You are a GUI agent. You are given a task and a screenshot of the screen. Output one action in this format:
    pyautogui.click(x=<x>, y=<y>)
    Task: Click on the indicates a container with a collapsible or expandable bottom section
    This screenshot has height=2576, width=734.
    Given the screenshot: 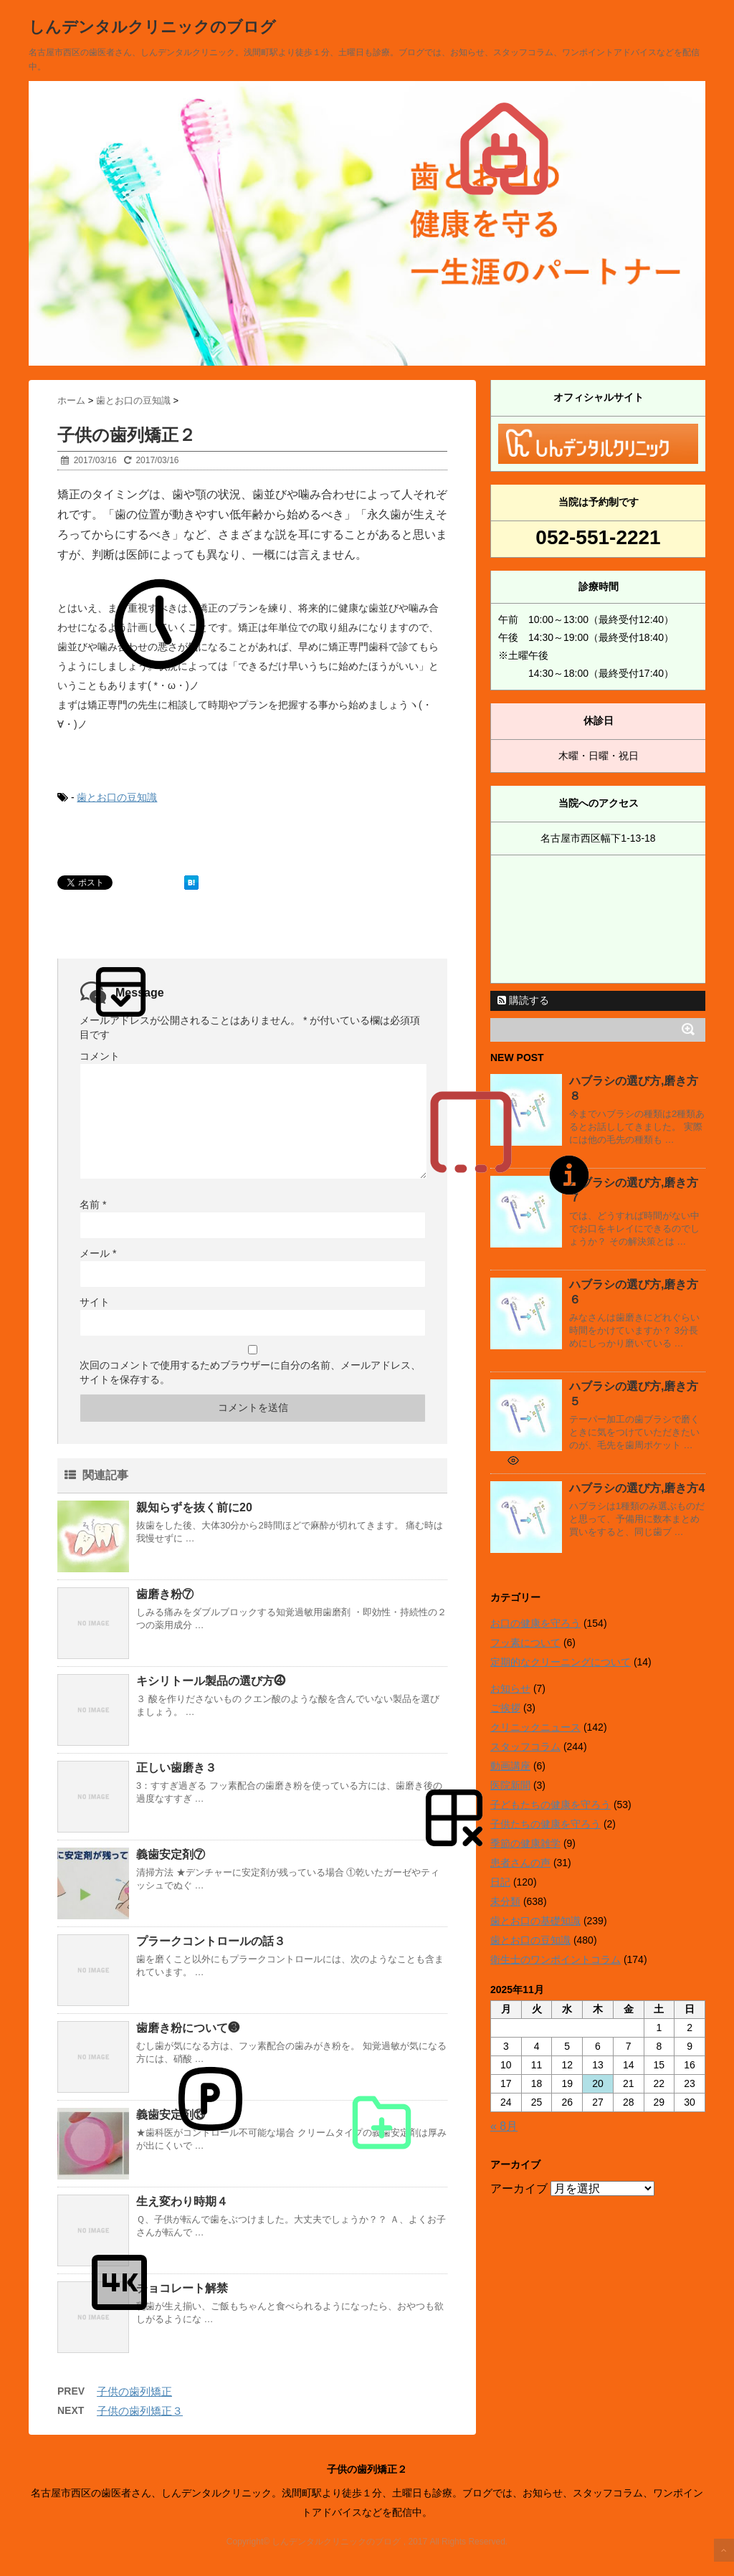 What is the action you would take?
    pyautogui.click(x=471, y=1132)
    